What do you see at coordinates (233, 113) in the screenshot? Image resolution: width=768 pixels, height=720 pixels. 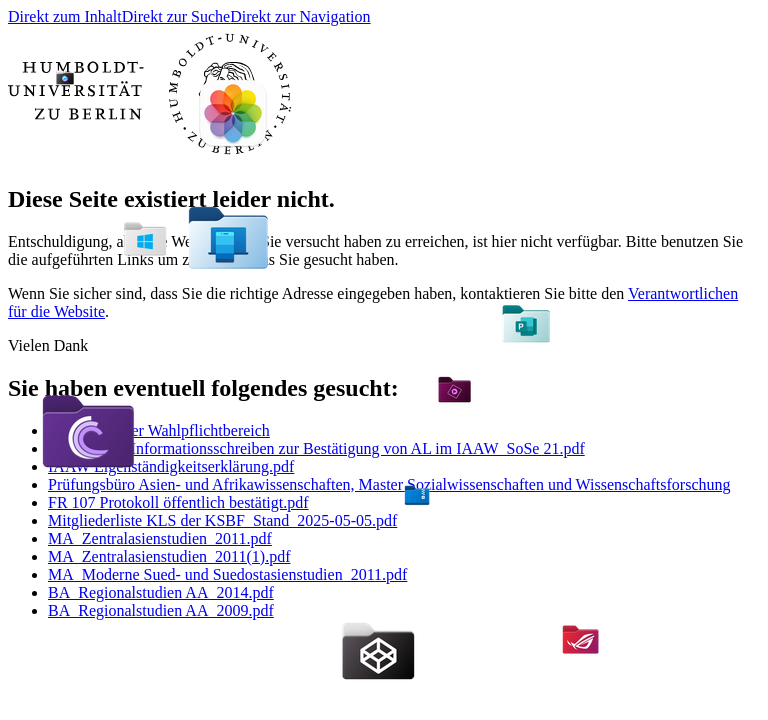 I see `open the Photos app` at bounding box center [233, 113].